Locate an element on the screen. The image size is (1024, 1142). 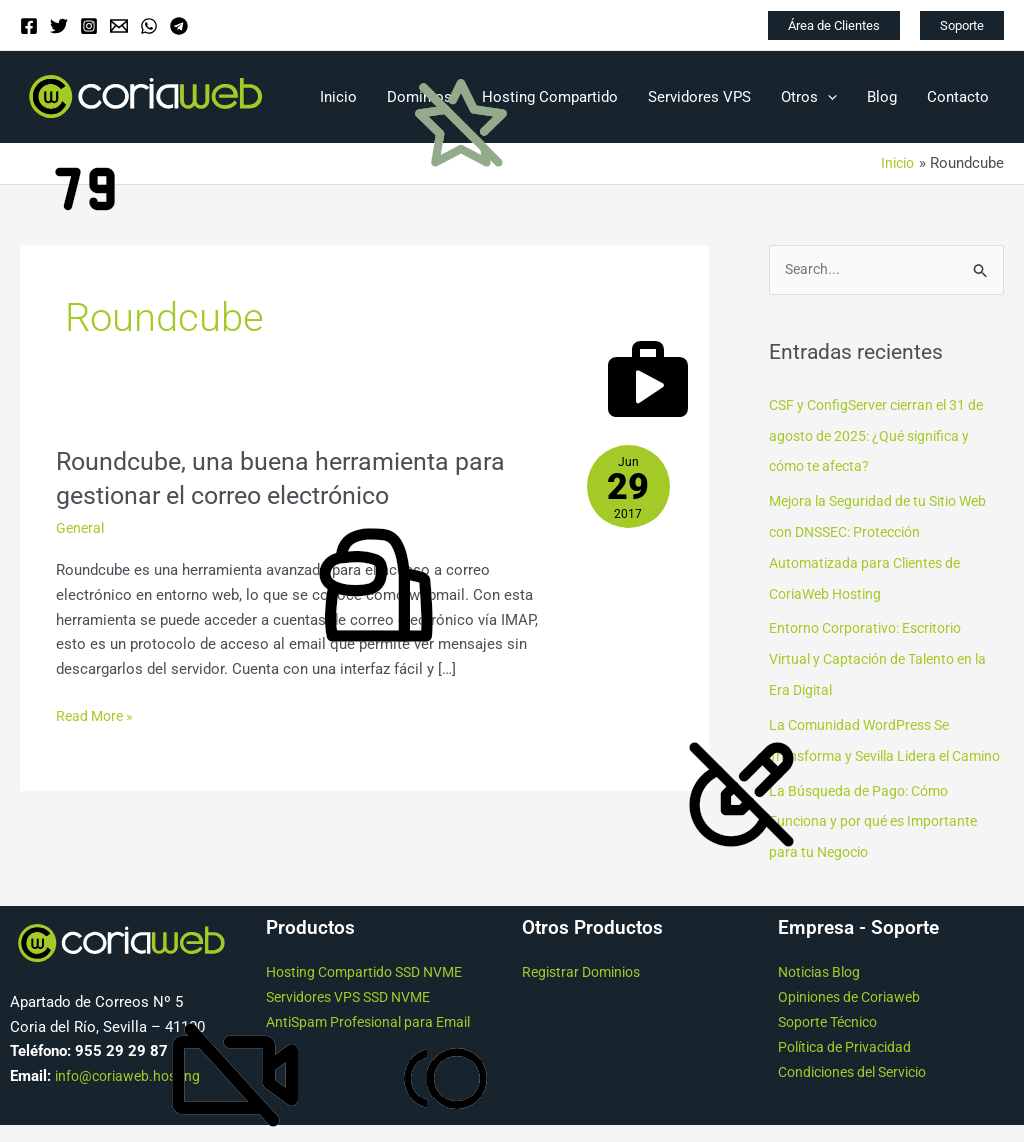
editing is disabled or unavailable is located at coordinates (741, 794).